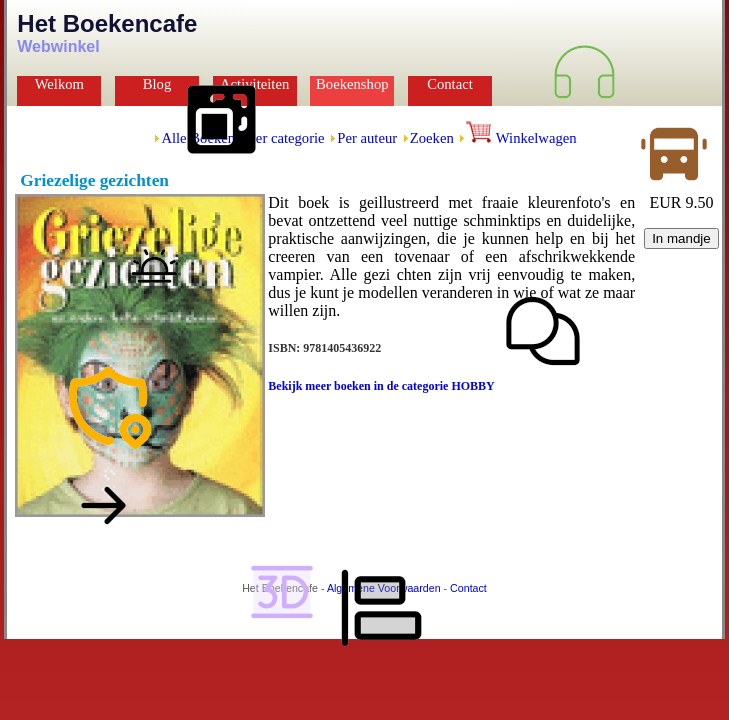 Image resolution: width=729 pixels, height=720 pixels. I want to click on view public transit options, so click(674, 154).